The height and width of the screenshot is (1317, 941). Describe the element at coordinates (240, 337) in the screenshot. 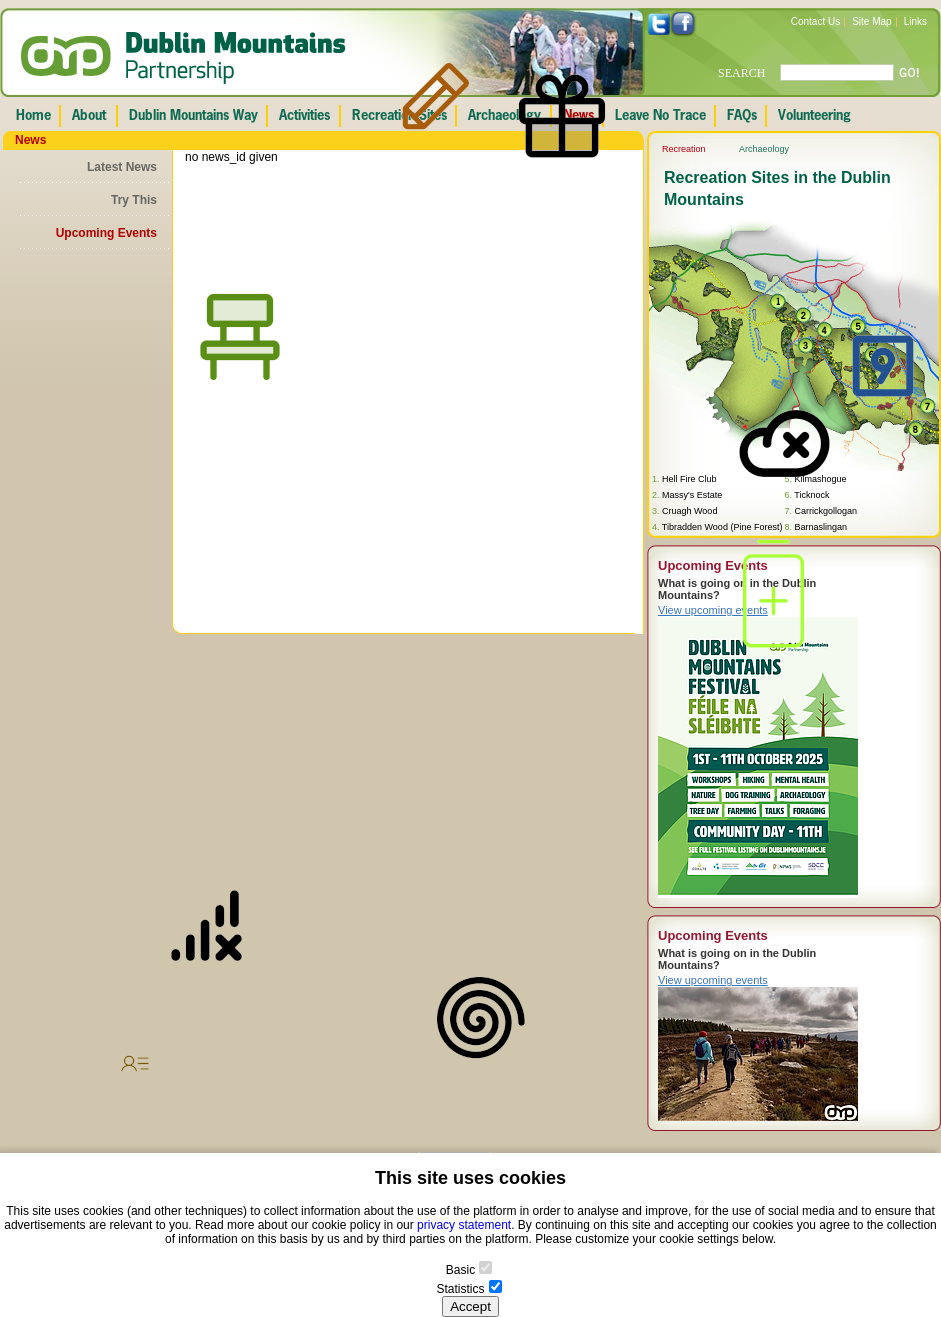

I see `browse furniture or seating options` at that location.